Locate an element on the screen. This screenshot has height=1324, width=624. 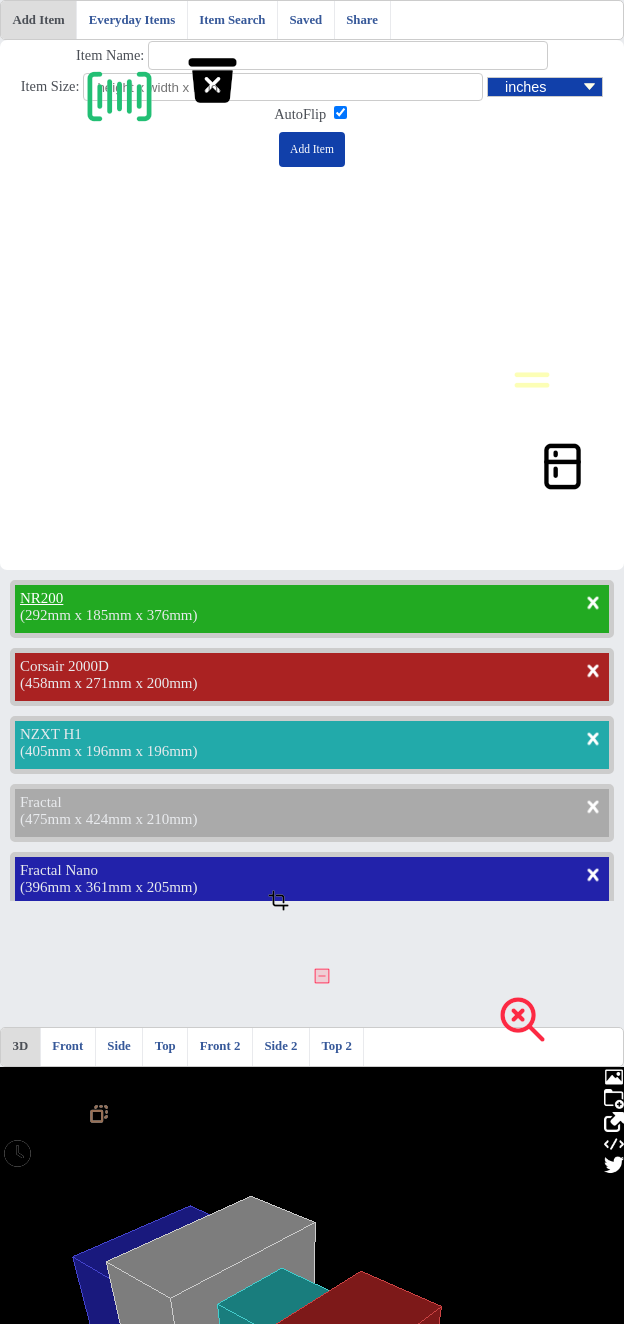
collapse or minimize a section is located at coordinates (322, 976).